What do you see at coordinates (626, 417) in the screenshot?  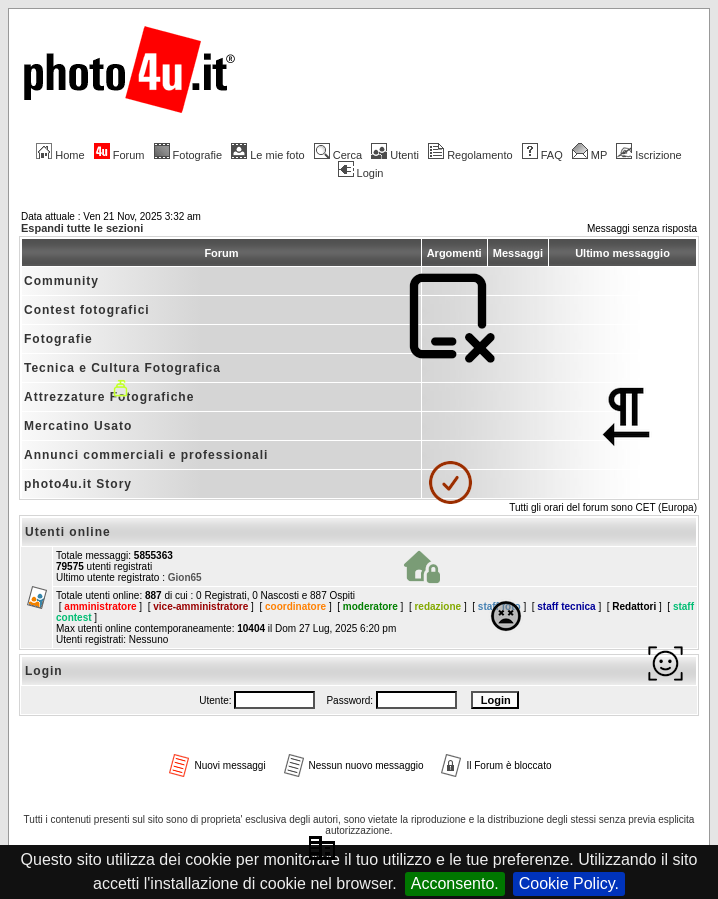 I see `switch text direction to right-to-left` at bounding box center [626, 417].